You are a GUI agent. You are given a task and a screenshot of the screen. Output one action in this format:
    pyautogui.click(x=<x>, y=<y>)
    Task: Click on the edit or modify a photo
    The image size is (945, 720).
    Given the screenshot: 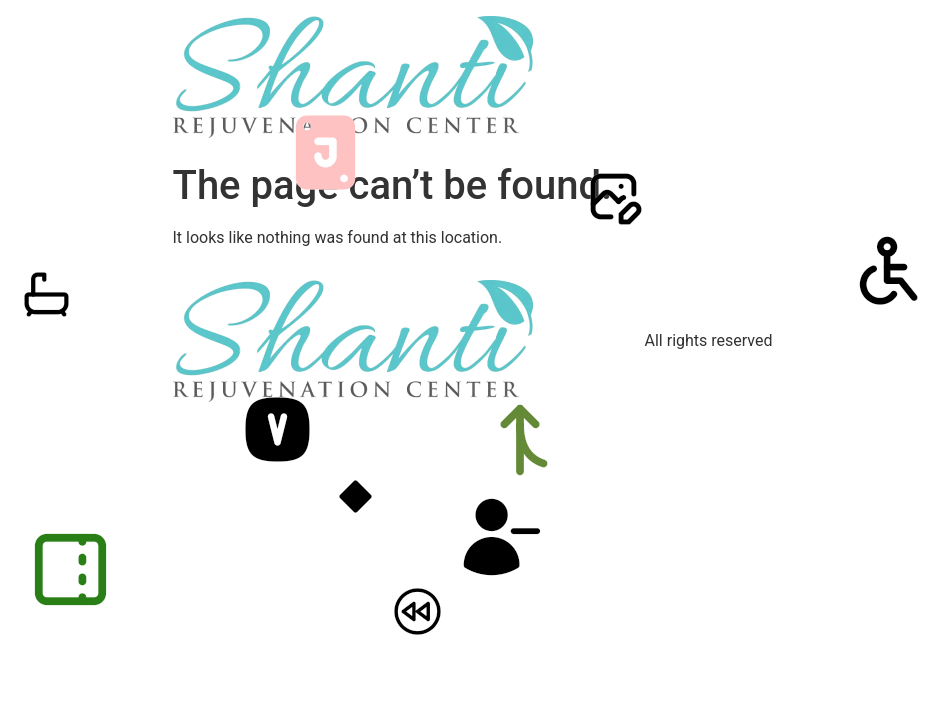 What is the action you would take?
    pyautogui.click(x=613, y=196)
    